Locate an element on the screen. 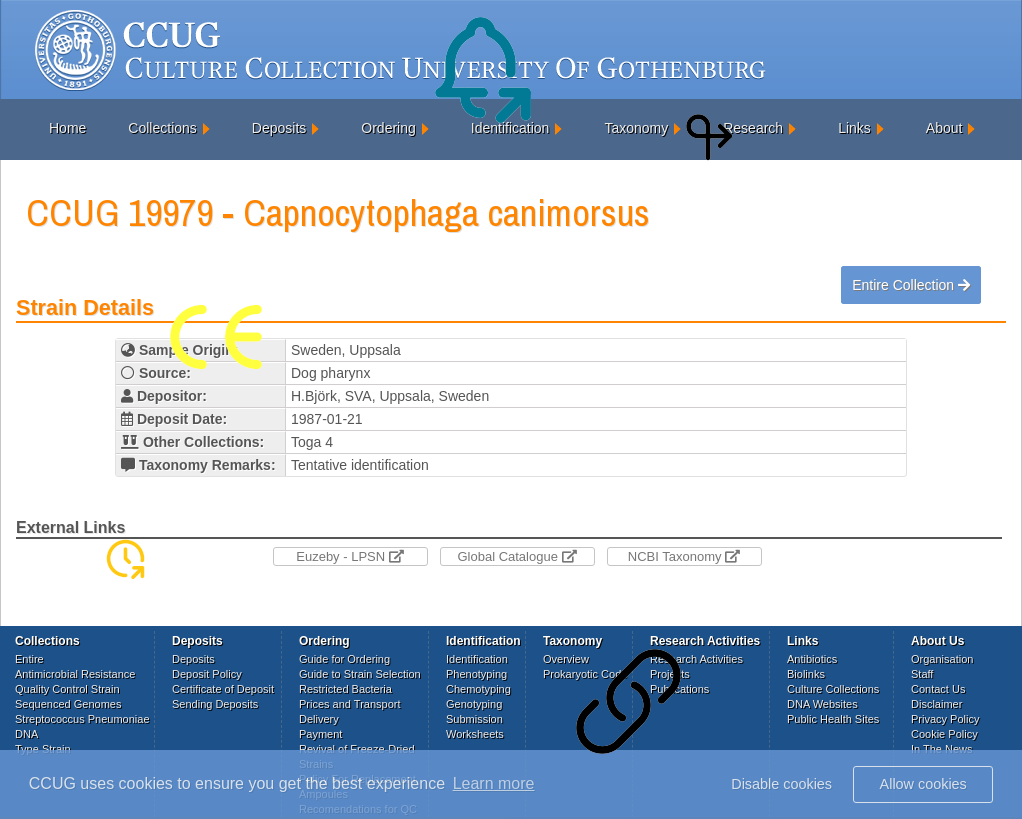 The width and height of the screenshot is (1022, 819). redo or repeat last action is located at coordinates (708, 136).